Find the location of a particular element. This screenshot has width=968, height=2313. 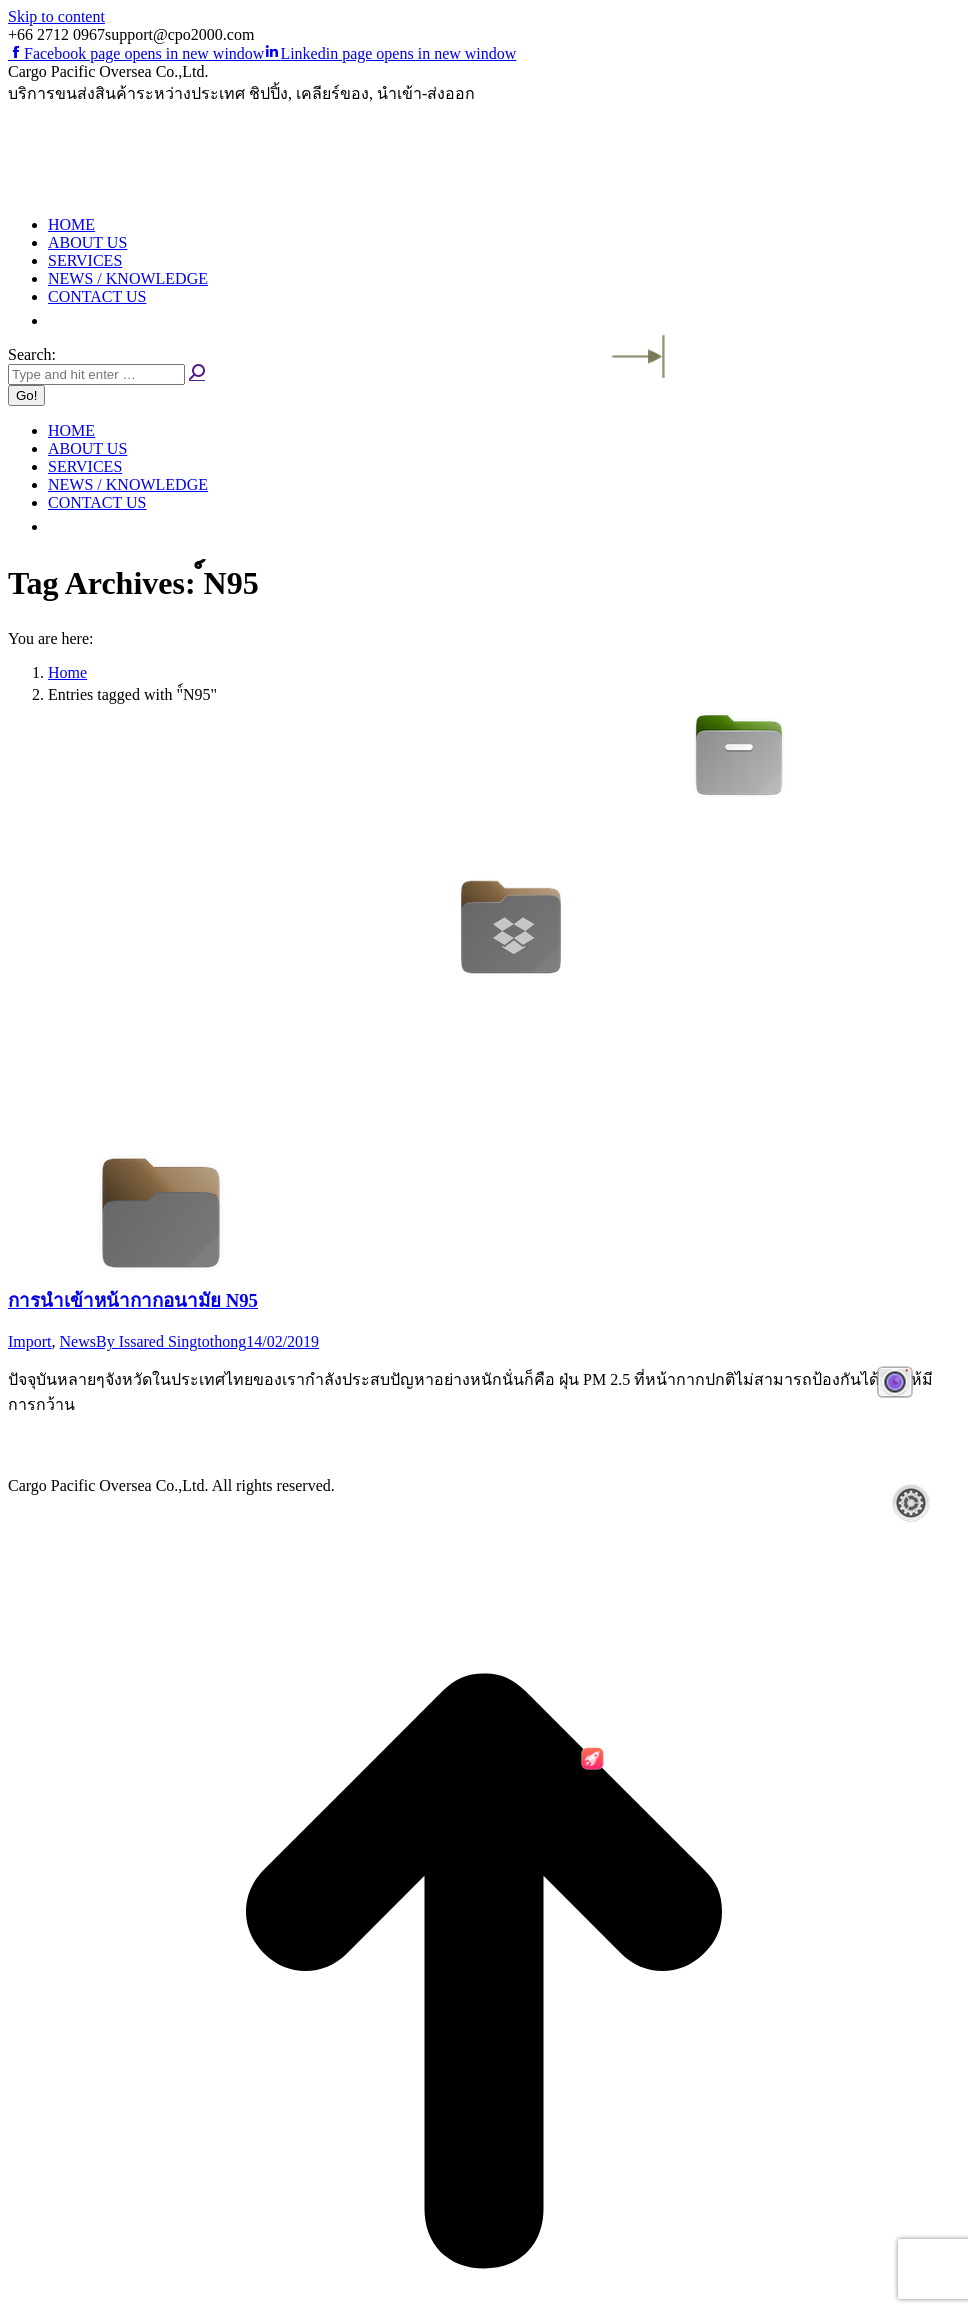

open the file manager is located at coordinates (739, 755).